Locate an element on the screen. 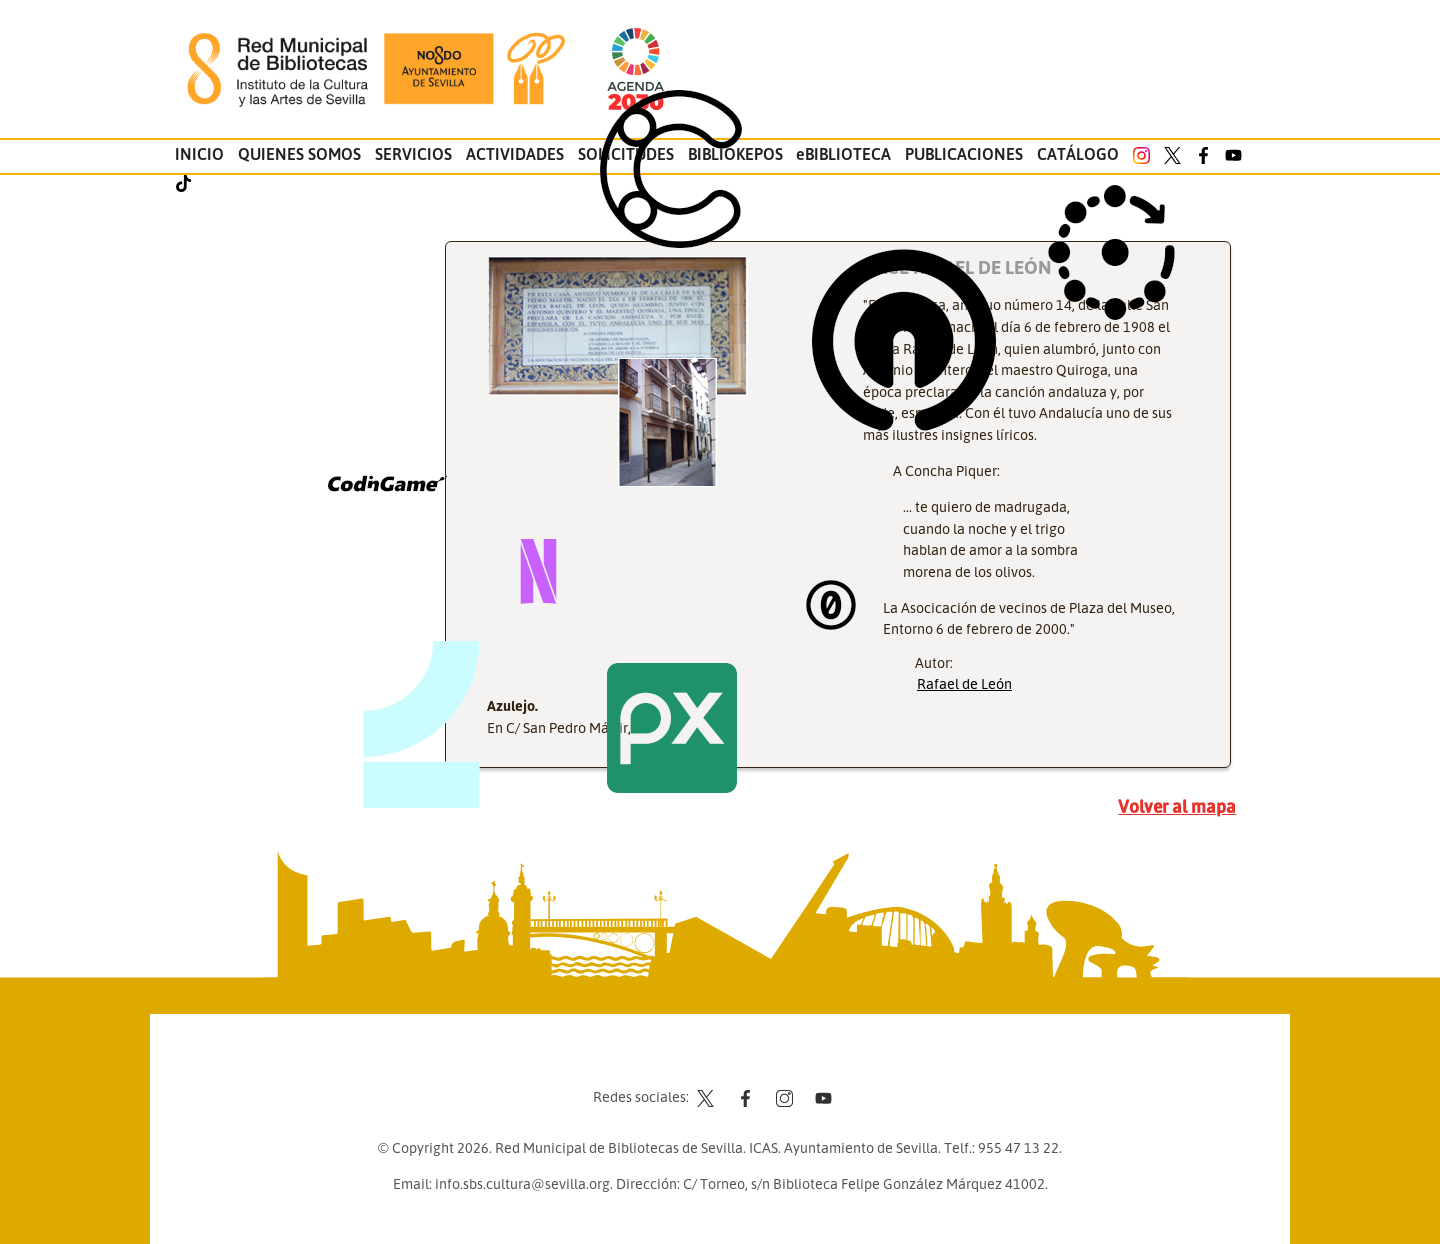  visit the CodinGame platform is located at coordinates (387, 483).